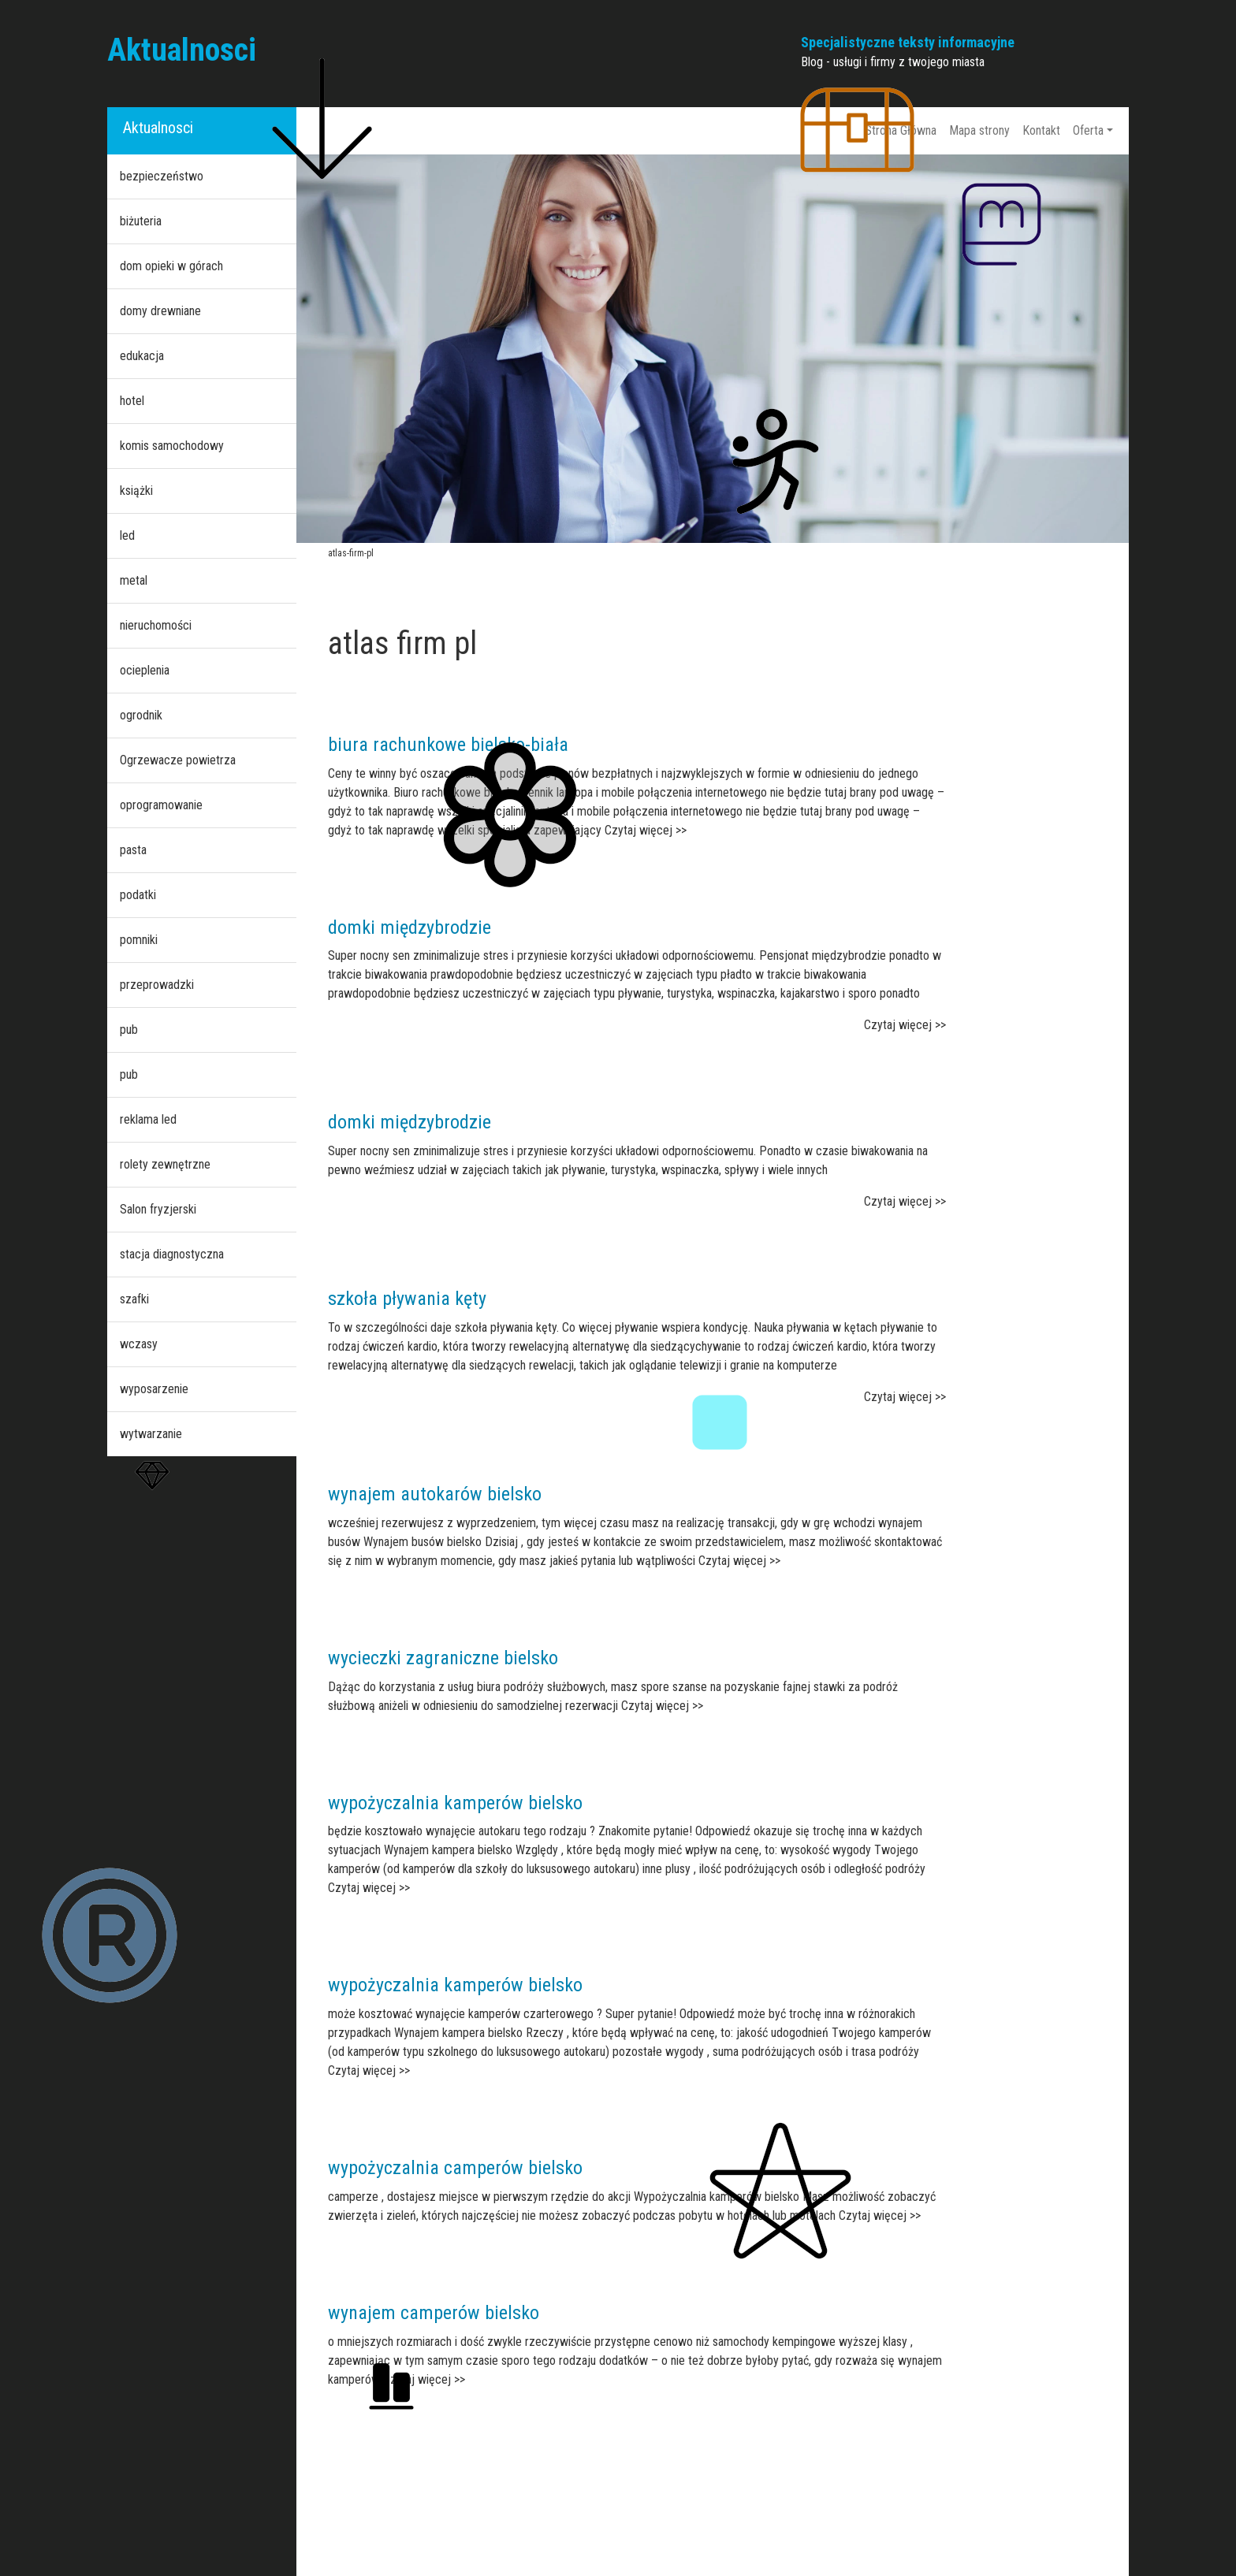  I want to click on align selected objects to the bottom edge, so click(391, 2387).